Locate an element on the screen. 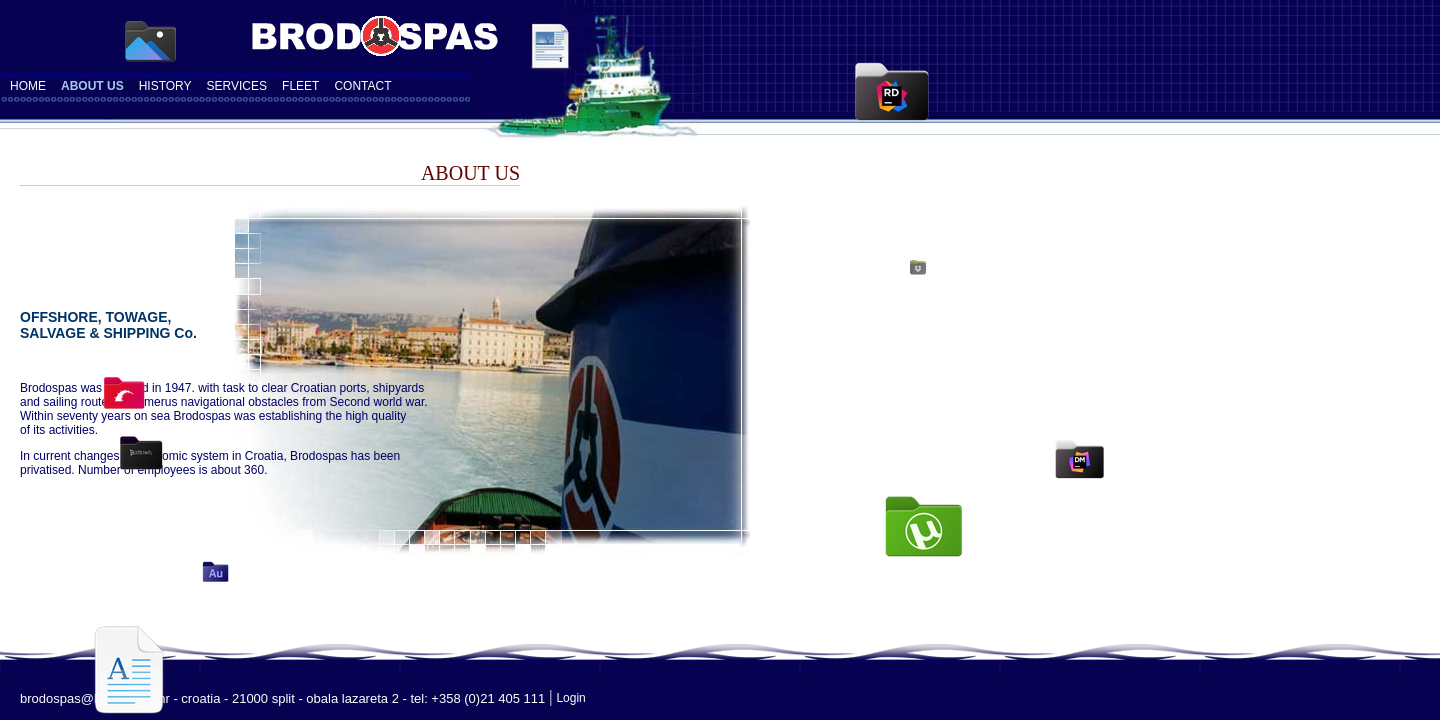 The height and width of the screenshot is (720, 1440). open a word processing document is located at coordinates (129, 670).